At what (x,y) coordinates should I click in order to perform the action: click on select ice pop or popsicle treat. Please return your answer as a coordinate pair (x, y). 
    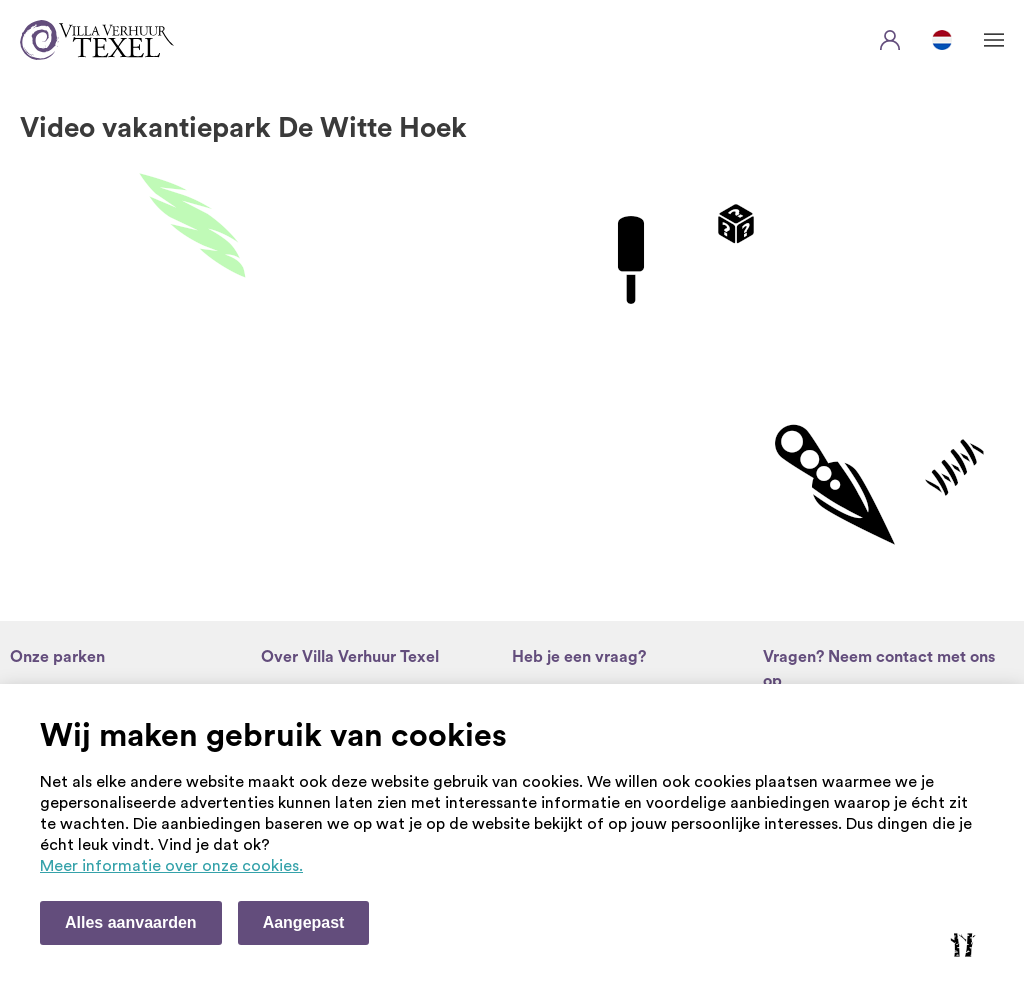
    Looking at the image, I should click on (631, 260).